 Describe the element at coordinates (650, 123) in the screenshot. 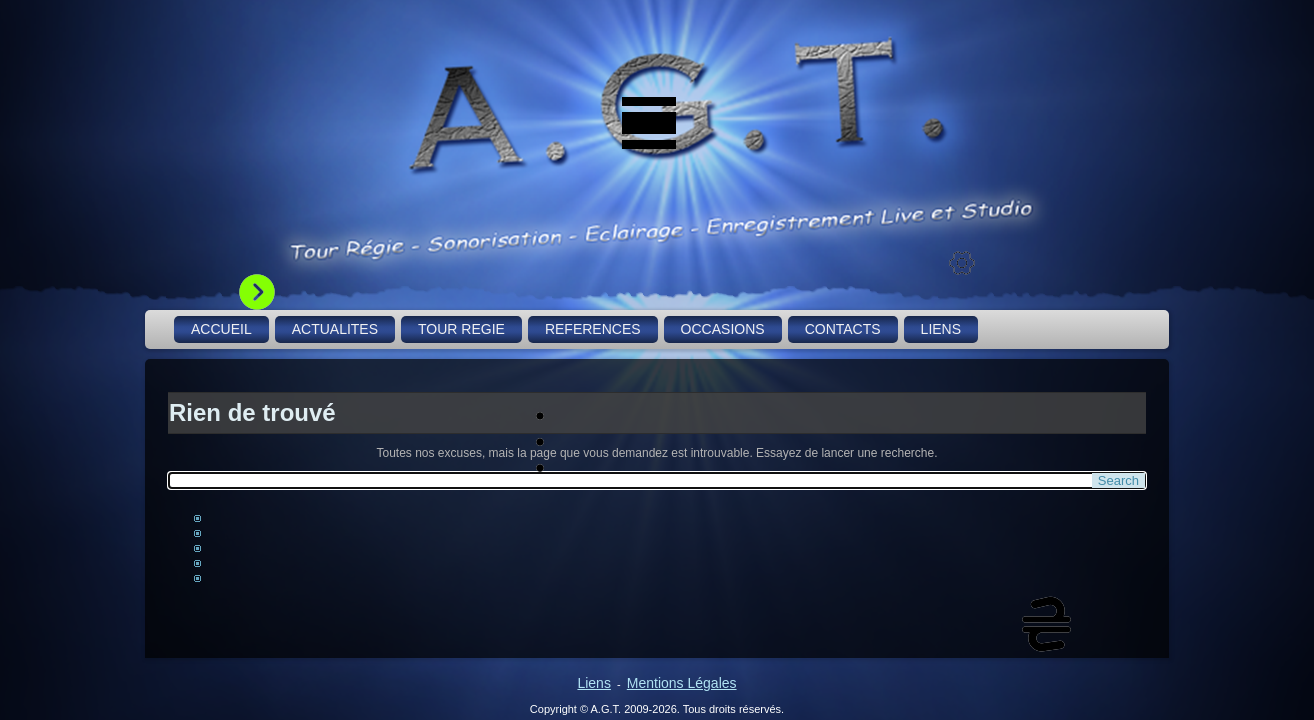

I see `switch to day view in calendar` at that location.